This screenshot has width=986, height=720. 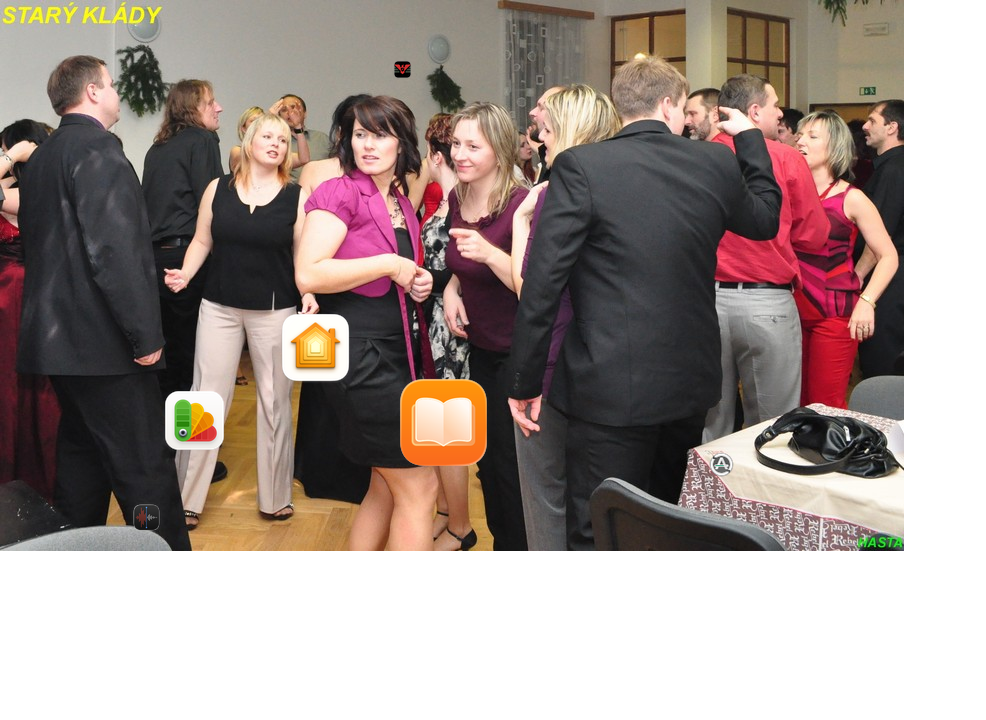 What do you see at coordinates (721, 464) in the screenshot?
I see `check for available software updates` at bounding box center [721, 464].